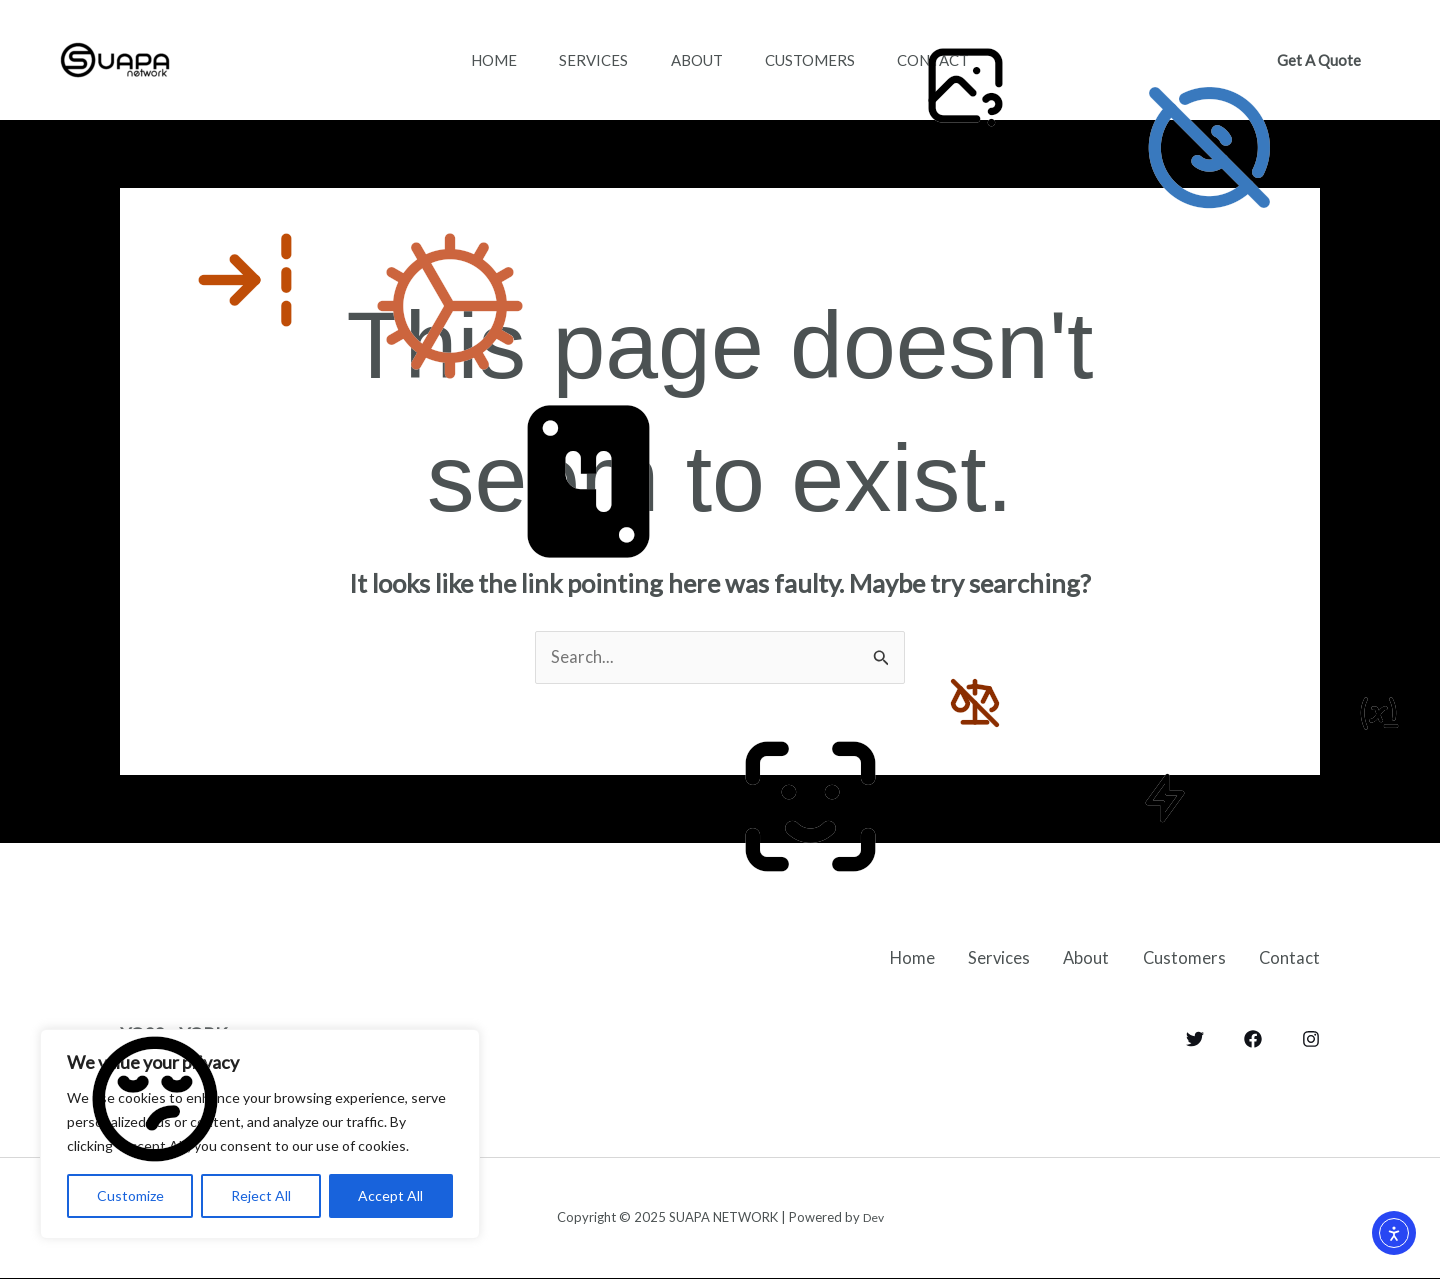 The width and height of the screenshot is (1440, 1279). Describe the element at coordinates (1209, 147) in the screenshot. I see `disable copyleft licensing` at that location.